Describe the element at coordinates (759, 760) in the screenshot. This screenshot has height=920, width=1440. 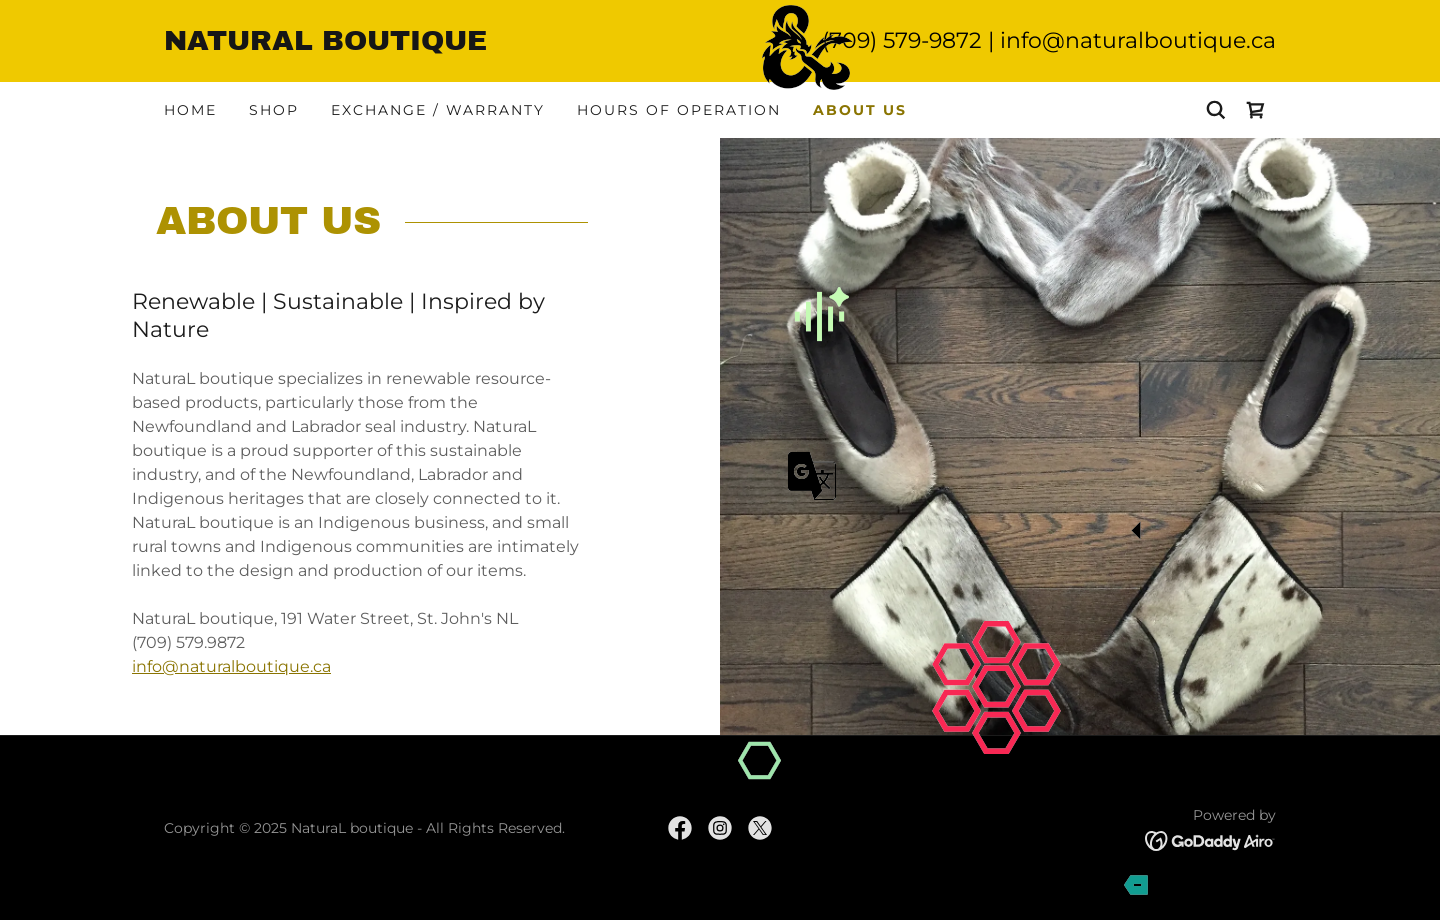
I see `select hexagon shape tool` at that location.